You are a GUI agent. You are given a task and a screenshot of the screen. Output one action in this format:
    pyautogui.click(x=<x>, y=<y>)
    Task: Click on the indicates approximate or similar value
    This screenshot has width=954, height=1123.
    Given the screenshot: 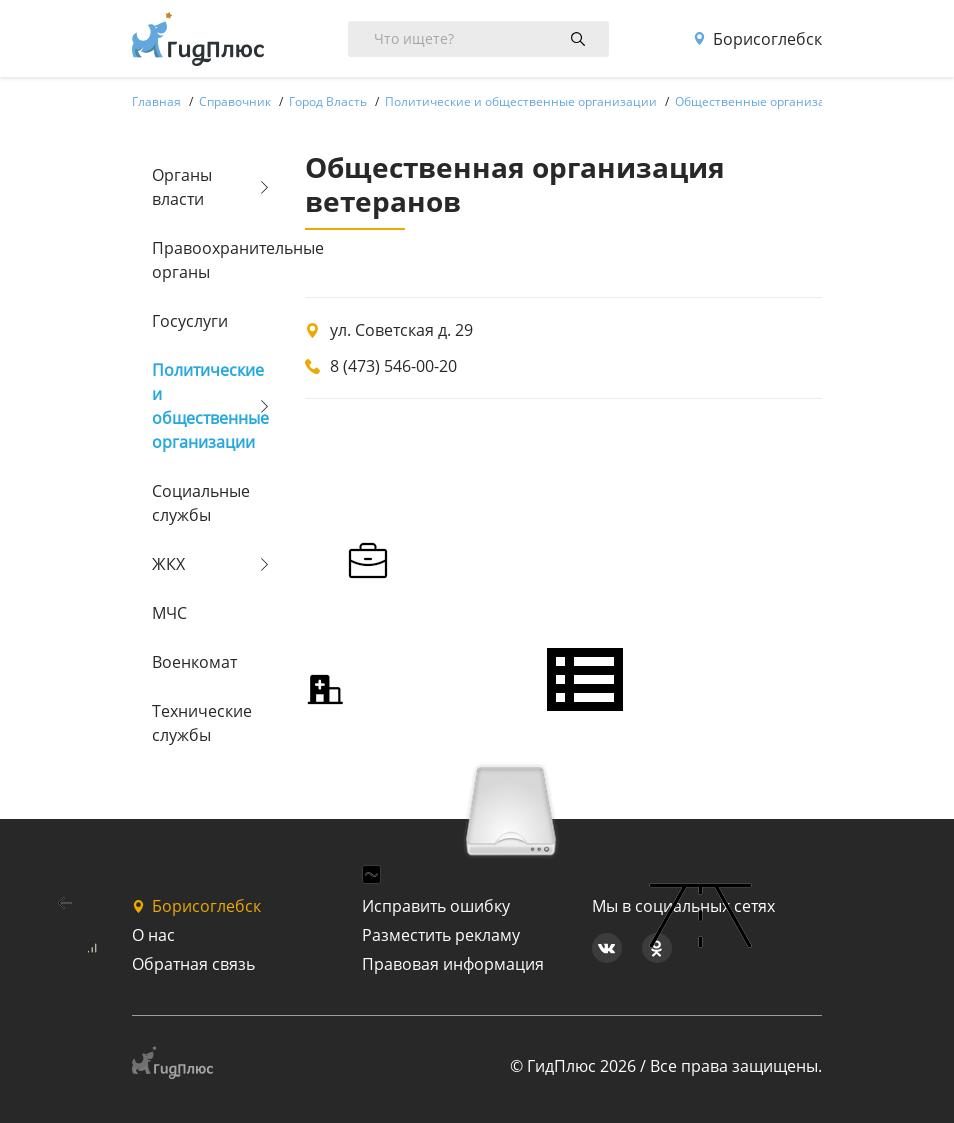 What is the action you would take?
    pyautogui.click(x=371, y=874)
    